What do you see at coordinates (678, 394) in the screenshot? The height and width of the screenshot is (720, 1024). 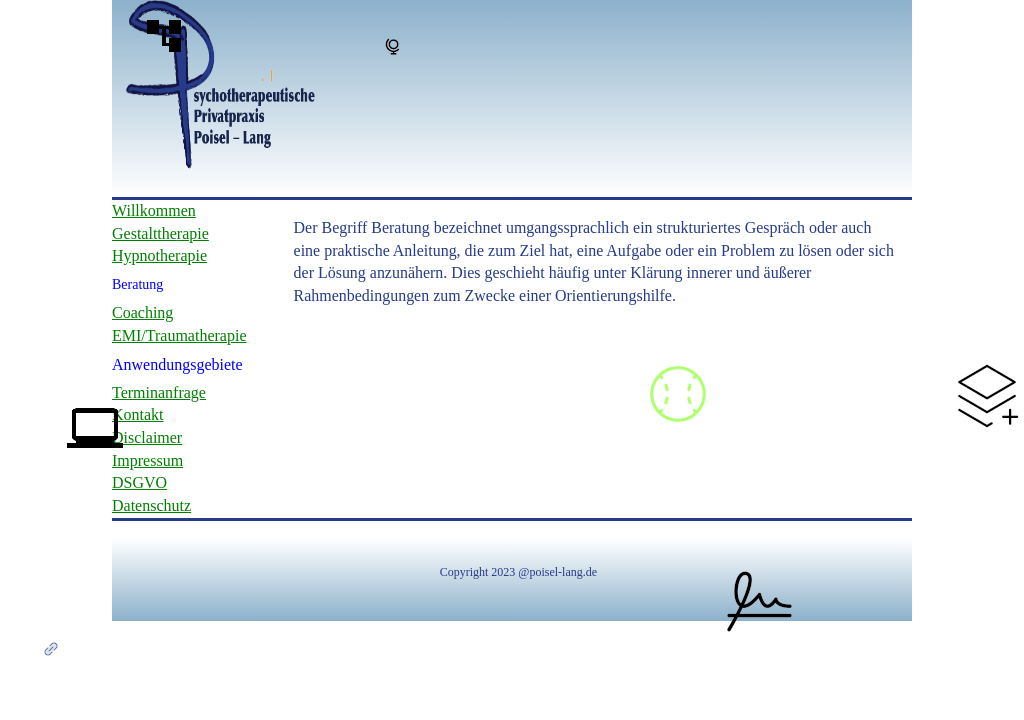 I see `view baseball scores or stats` at bounding box center [678, 394].